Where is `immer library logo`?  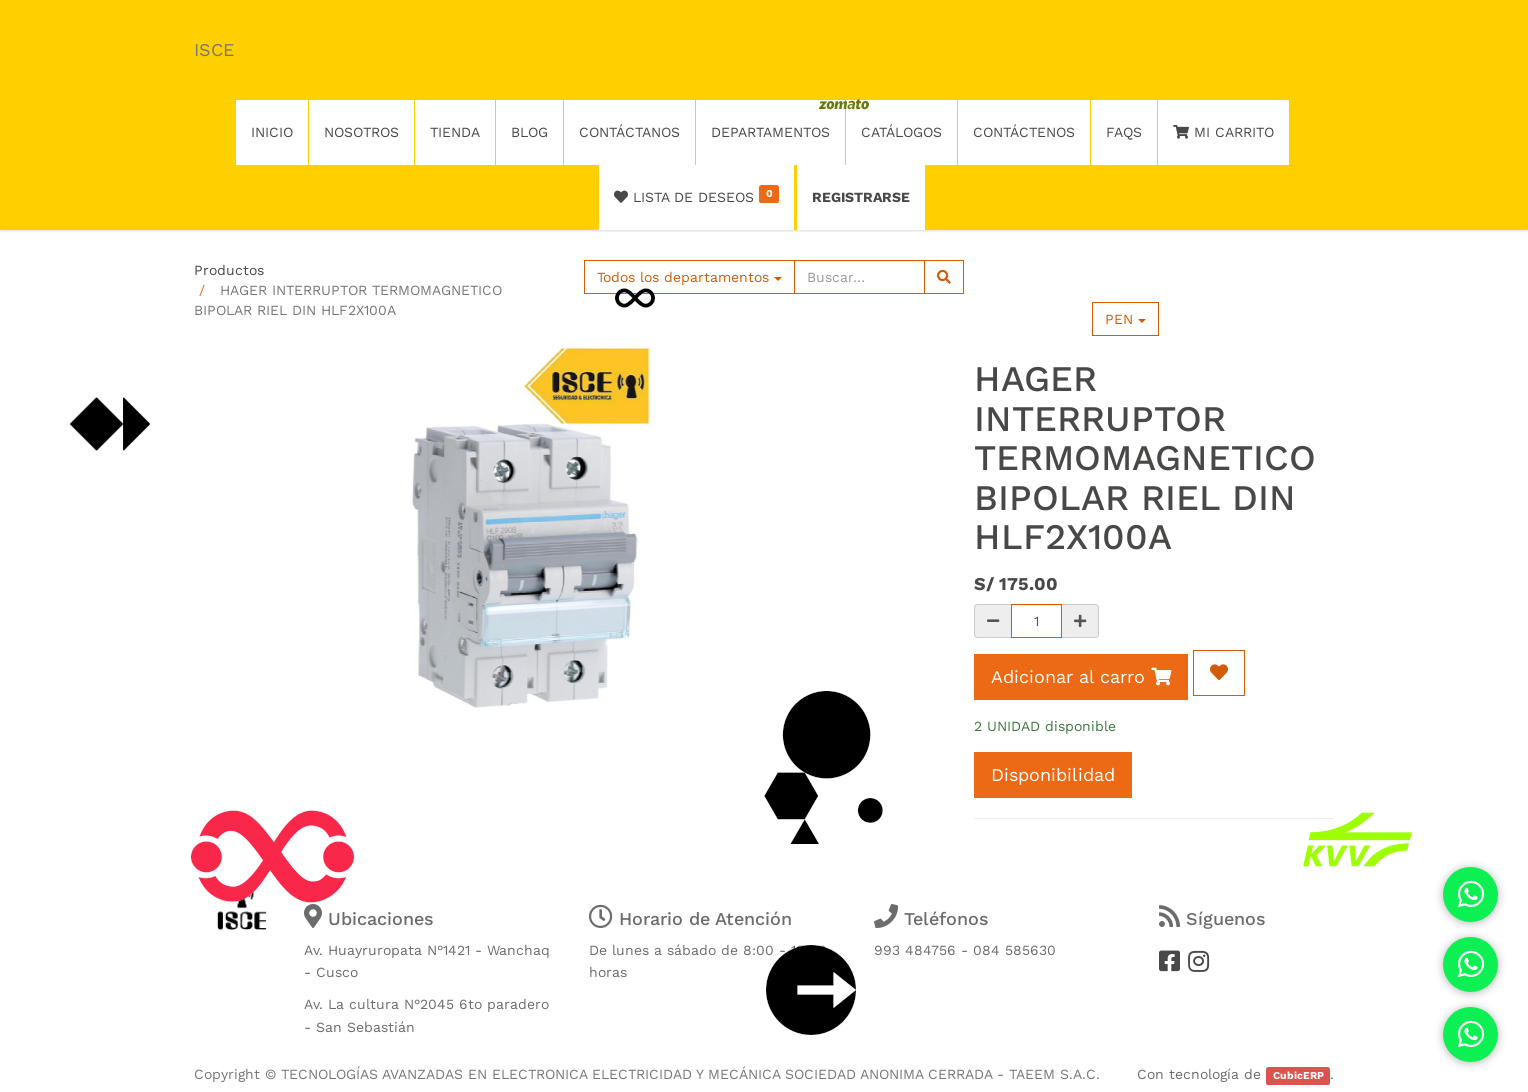
immer library logo is located at coordinates (272, 856).